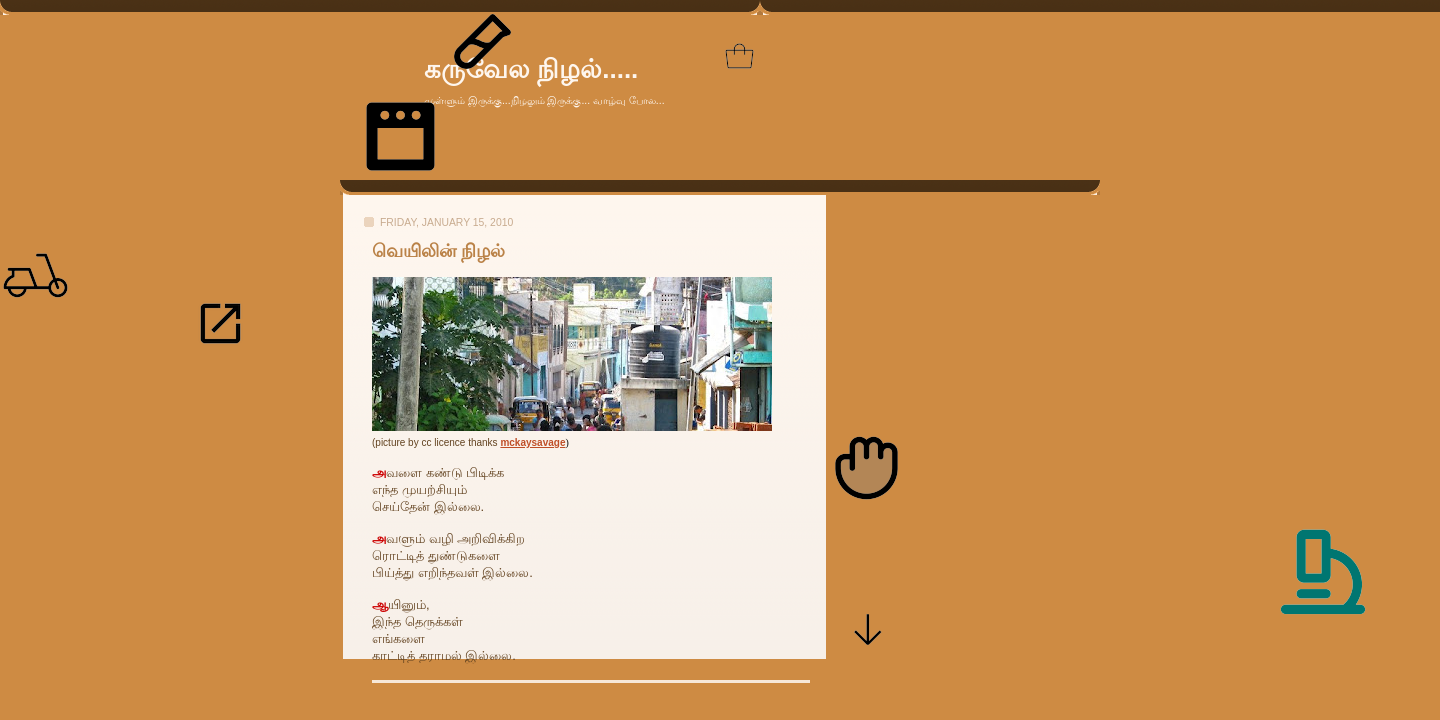 The width and height of the screenshot is (1440, 720). Describe the element at coordinates (739, 57) in the screenshot. I see `view your shopping bag` at that location.